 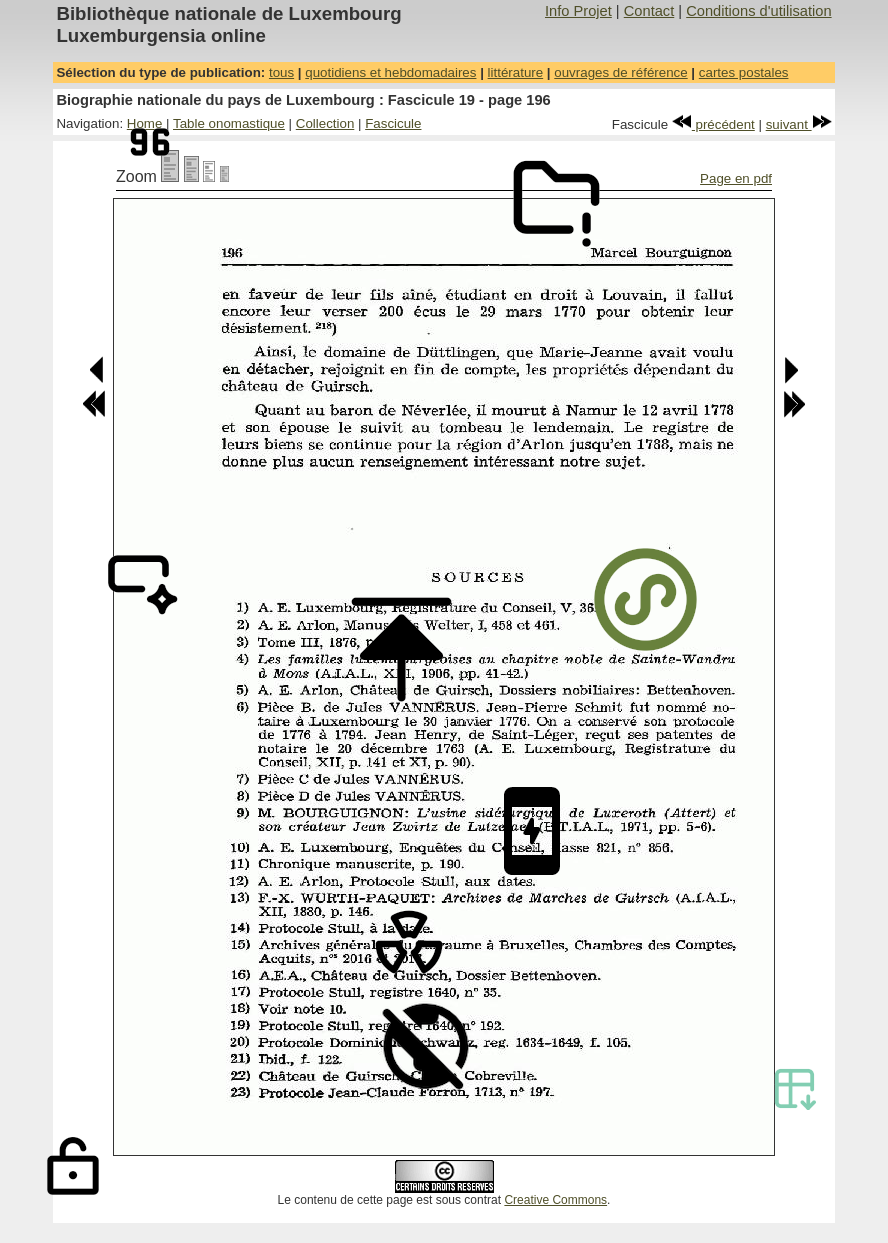 I want to click on indicates hazardous or radioactive content warning, so click(x=409, y=944).